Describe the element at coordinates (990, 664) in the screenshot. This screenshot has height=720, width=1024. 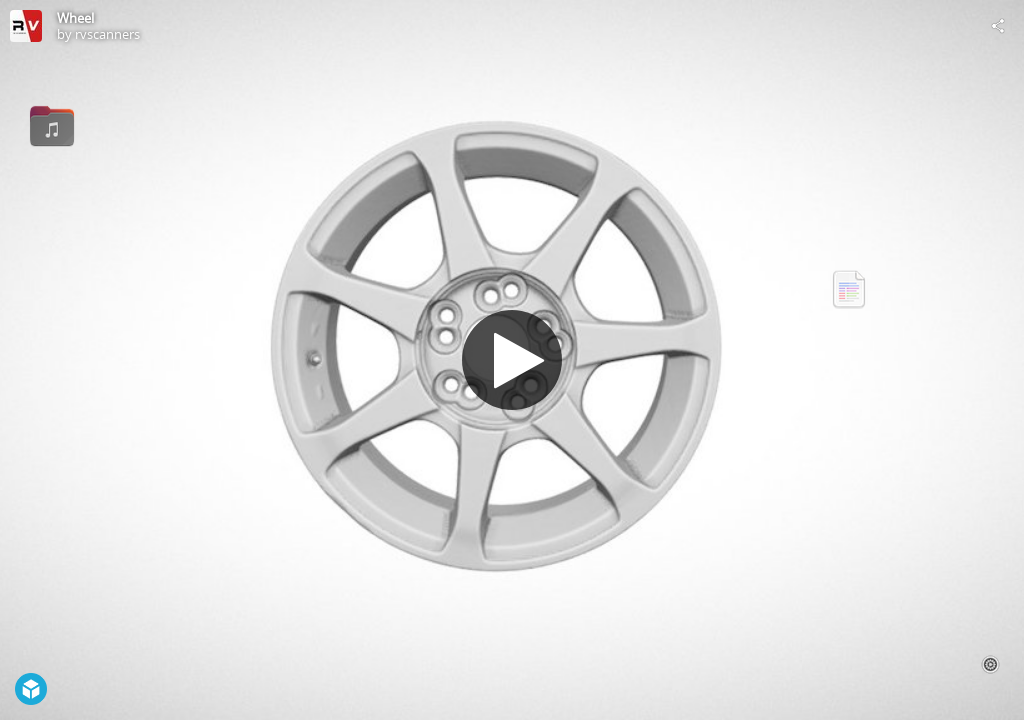
I see `view file properties and settings` at that location.